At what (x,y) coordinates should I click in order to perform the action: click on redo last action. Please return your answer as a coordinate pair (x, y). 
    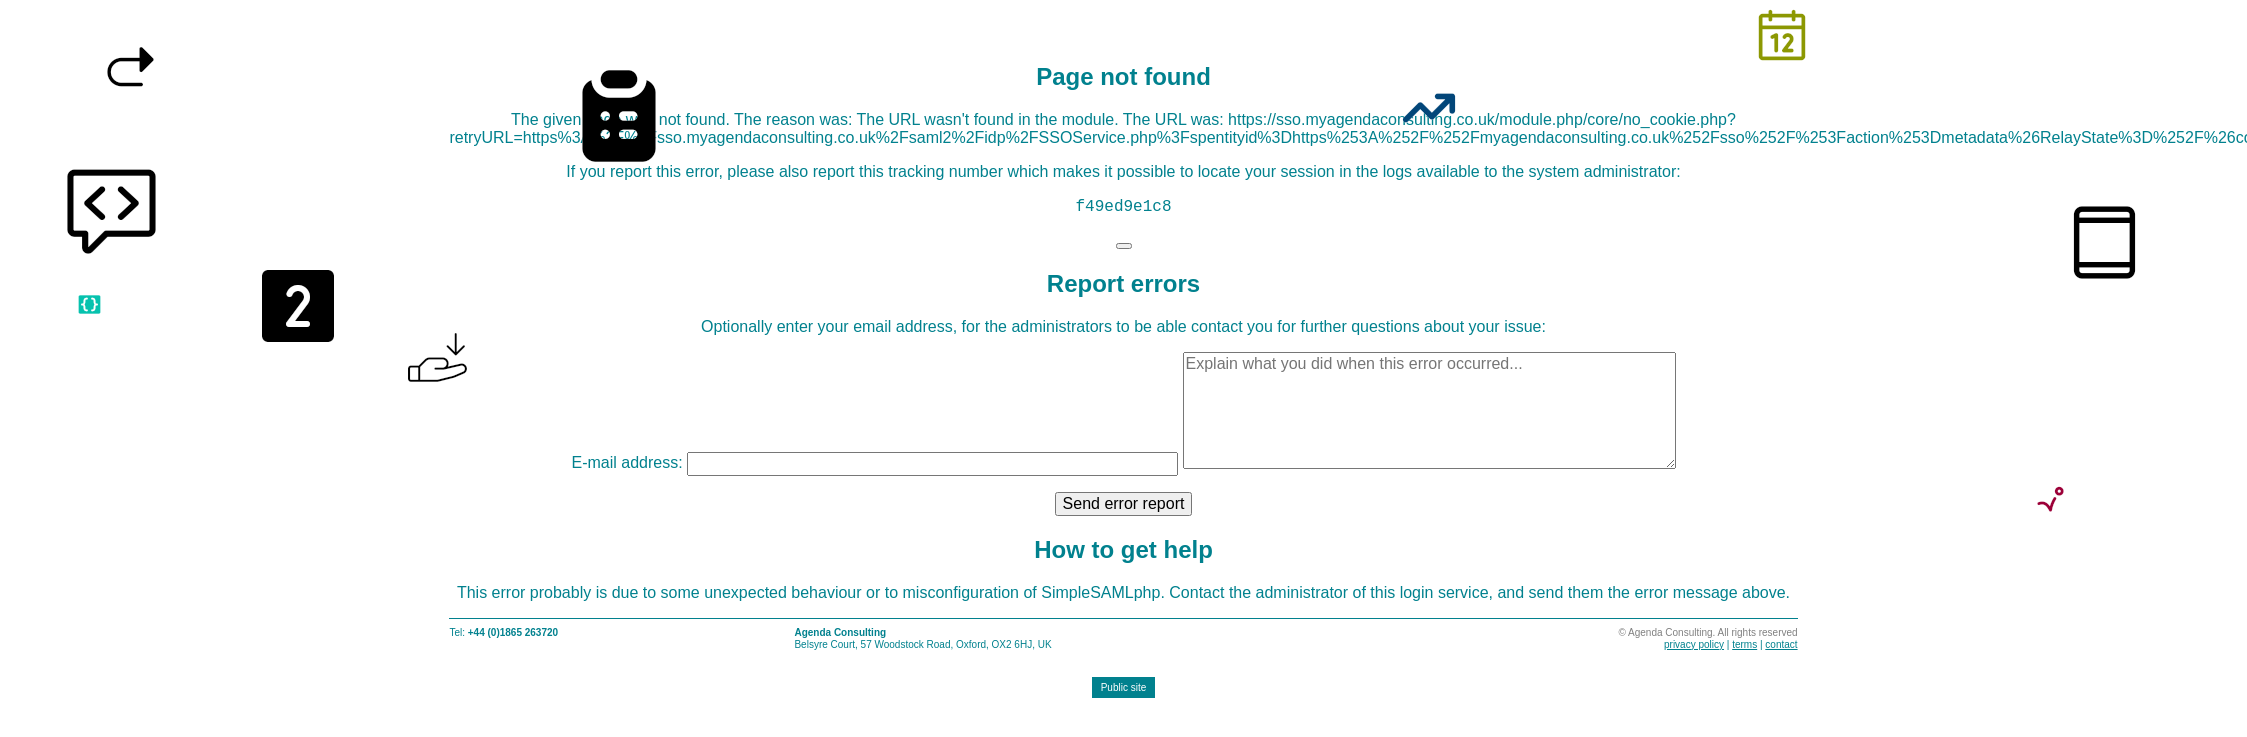
    Looking at the image, I should click on (130, 68).